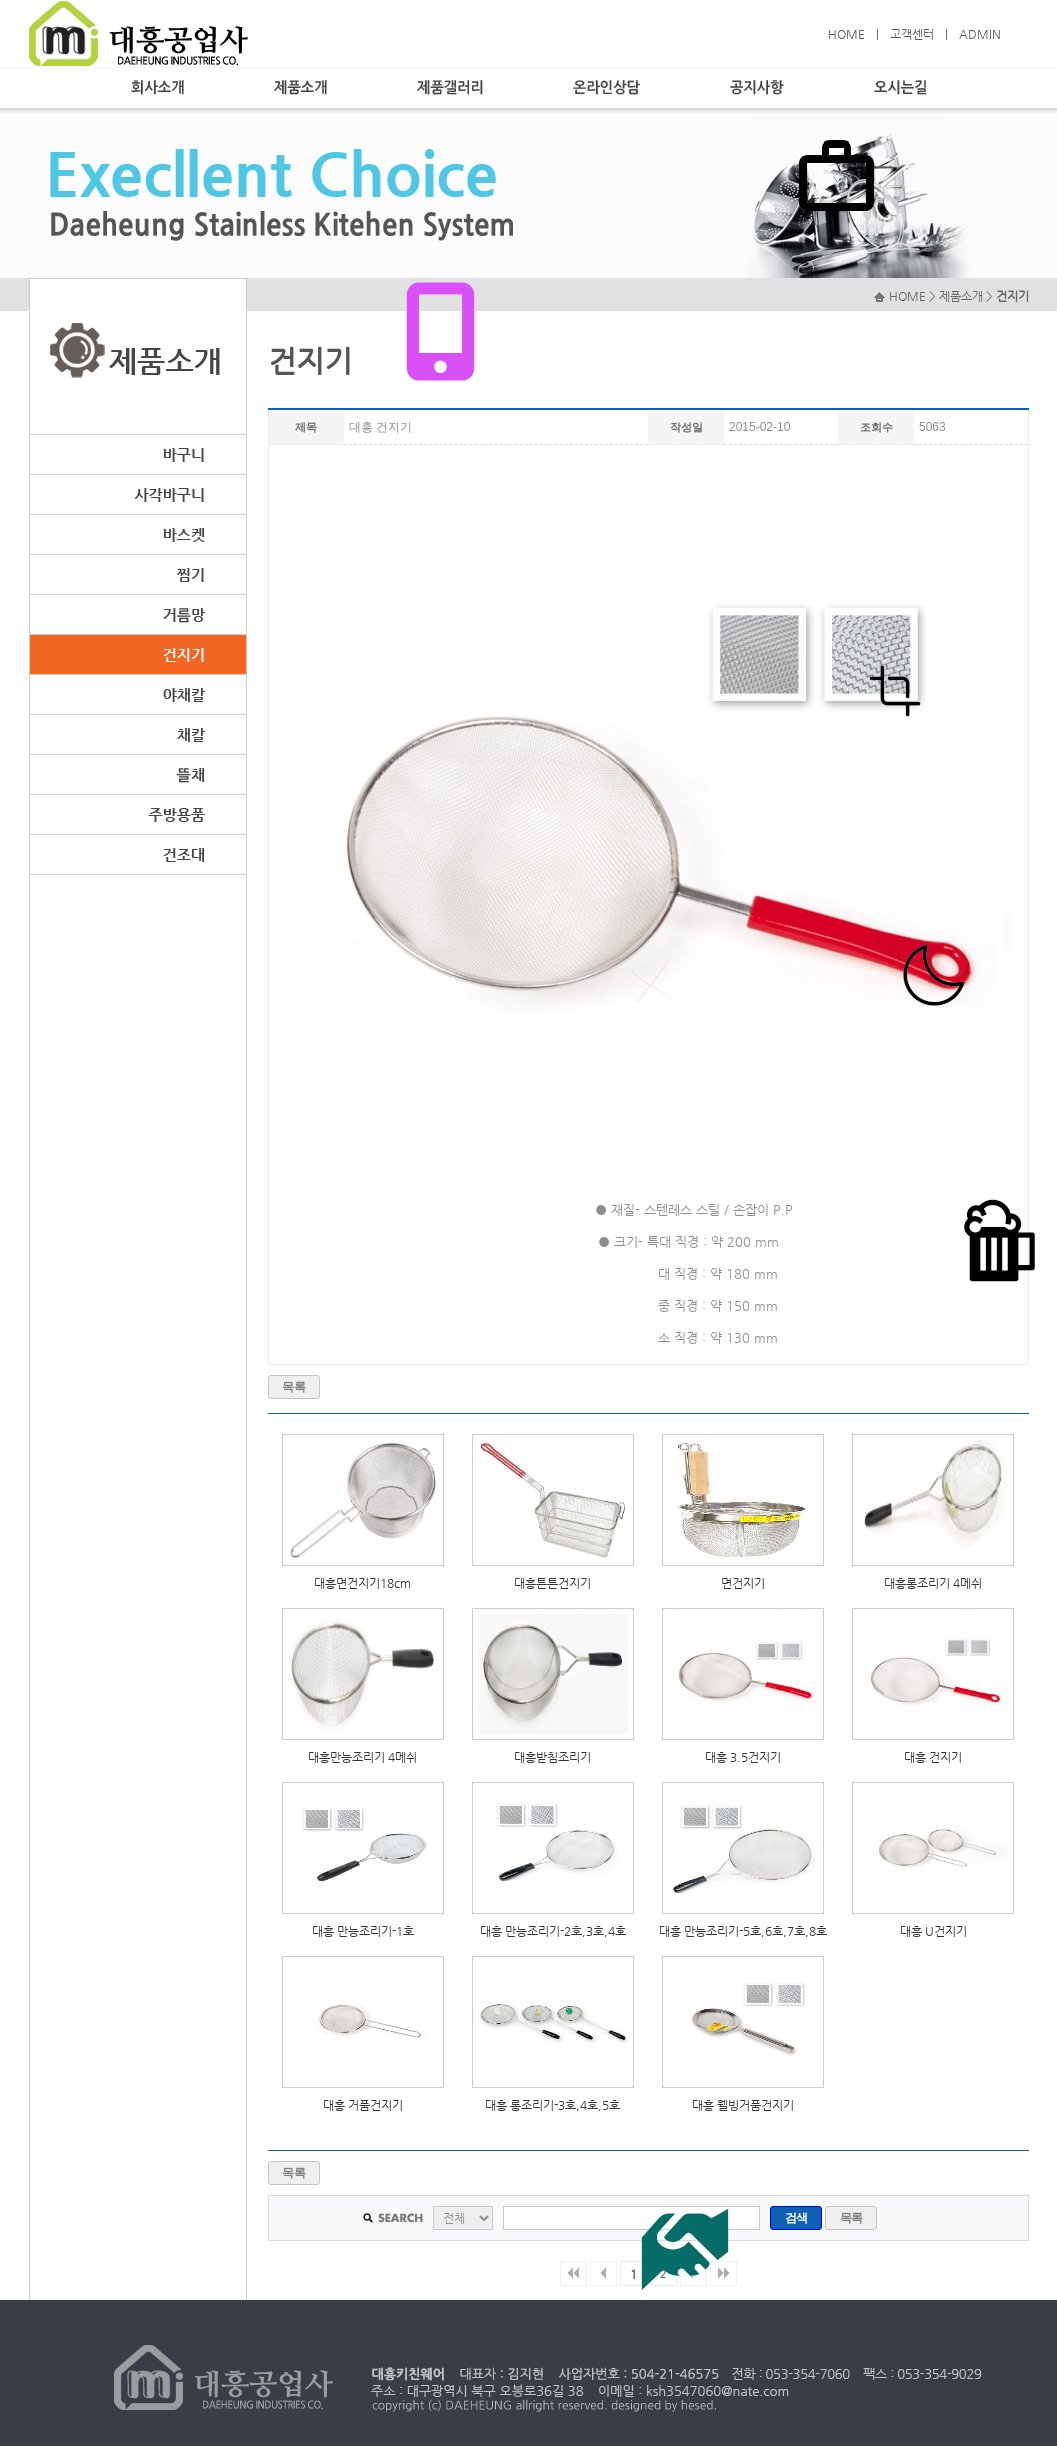 Image resolution: width=1057 pixels, height=2446 pixels. I want to click on view nearby bars or pubs, so click(999, 1240).